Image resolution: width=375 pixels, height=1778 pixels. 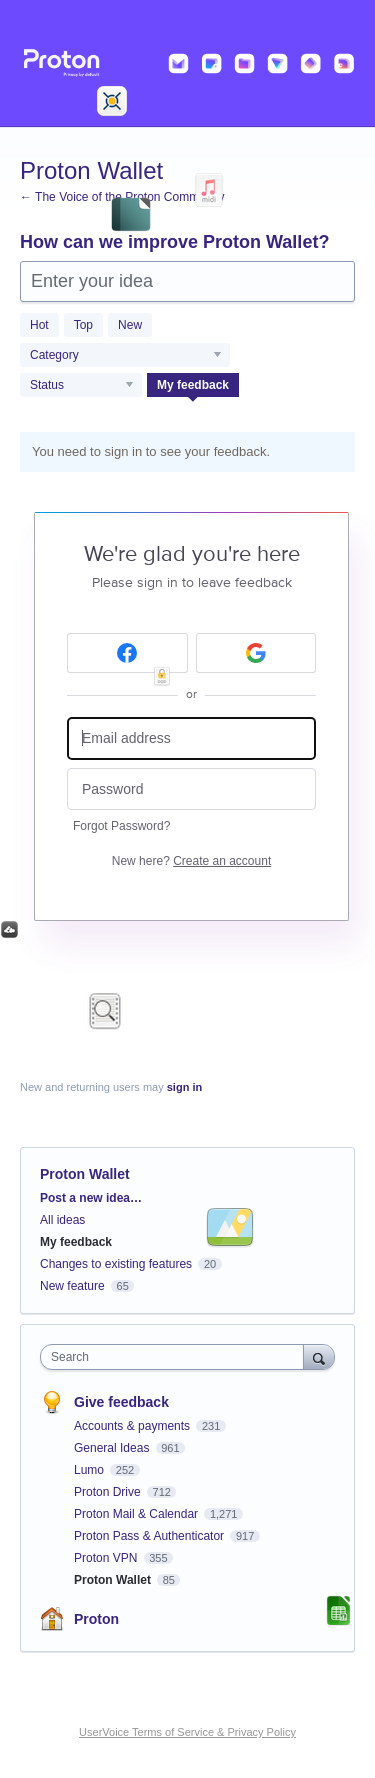 What do you see at coordinates (209, 190) in the screenshot?
I see `a midi audio file` at bounding box center [209, 190].